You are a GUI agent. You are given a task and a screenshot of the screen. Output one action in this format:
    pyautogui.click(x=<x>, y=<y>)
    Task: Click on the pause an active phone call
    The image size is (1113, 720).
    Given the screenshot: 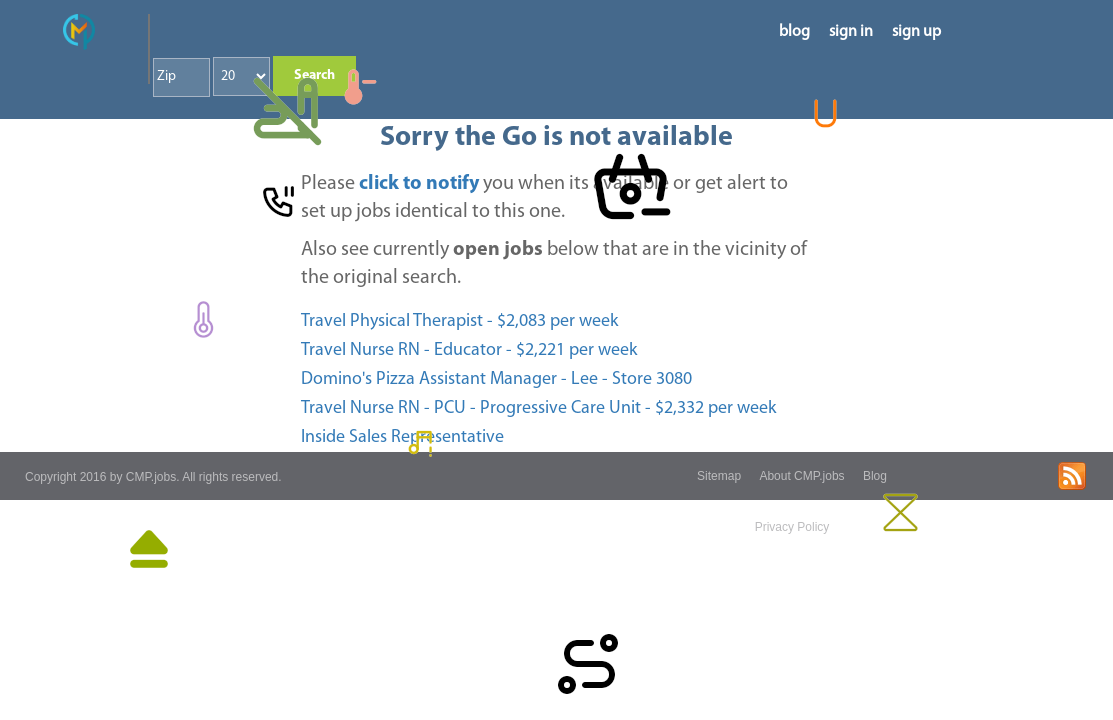 What is the action you would take?
    pyautogui.click(x=278, y=201)
    